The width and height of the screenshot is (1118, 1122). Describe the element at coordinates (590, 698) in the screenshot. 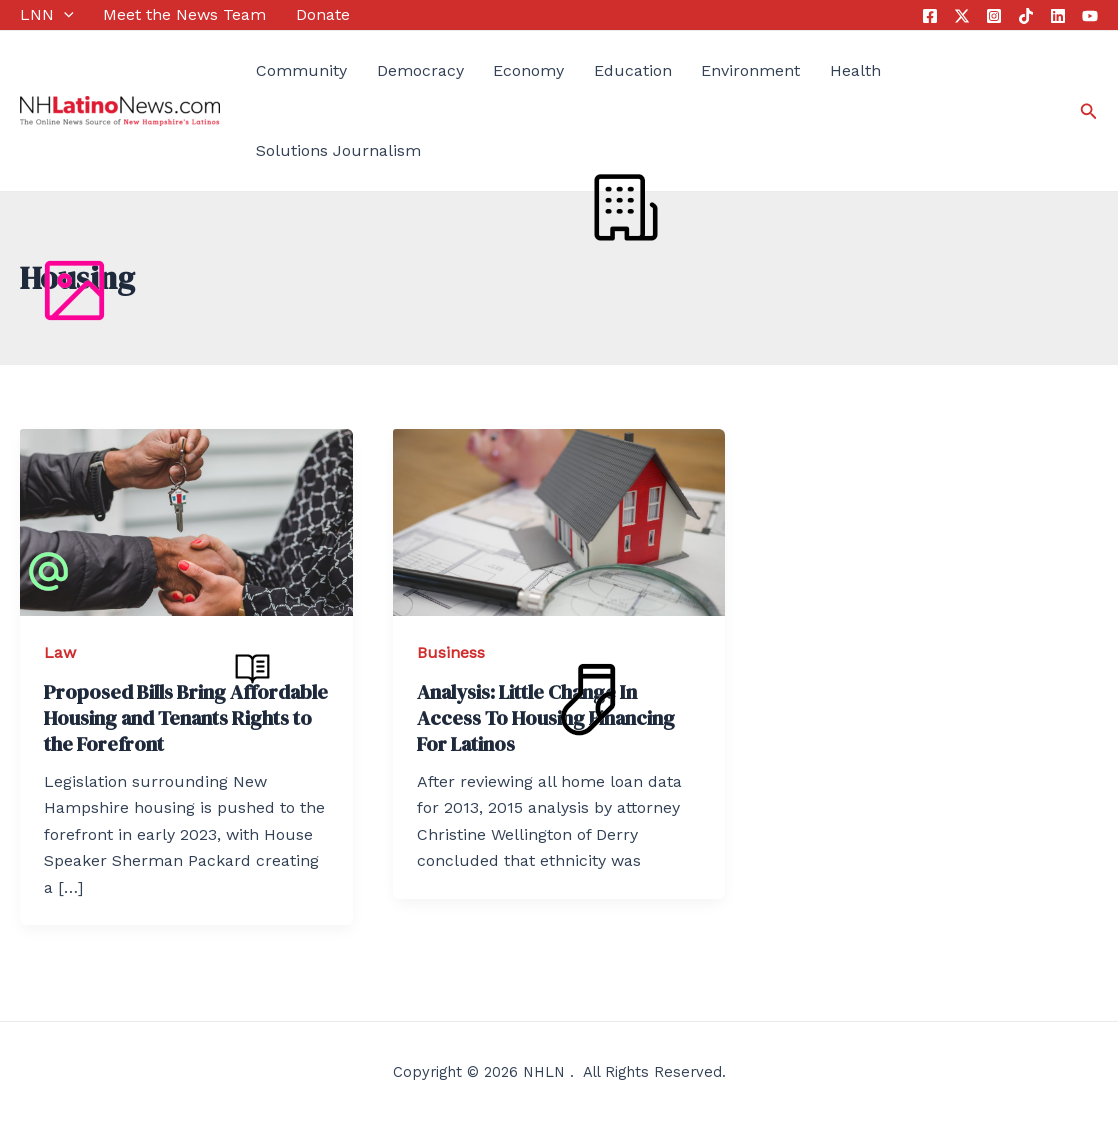

I see `browse clothing or apparel items` at that location.